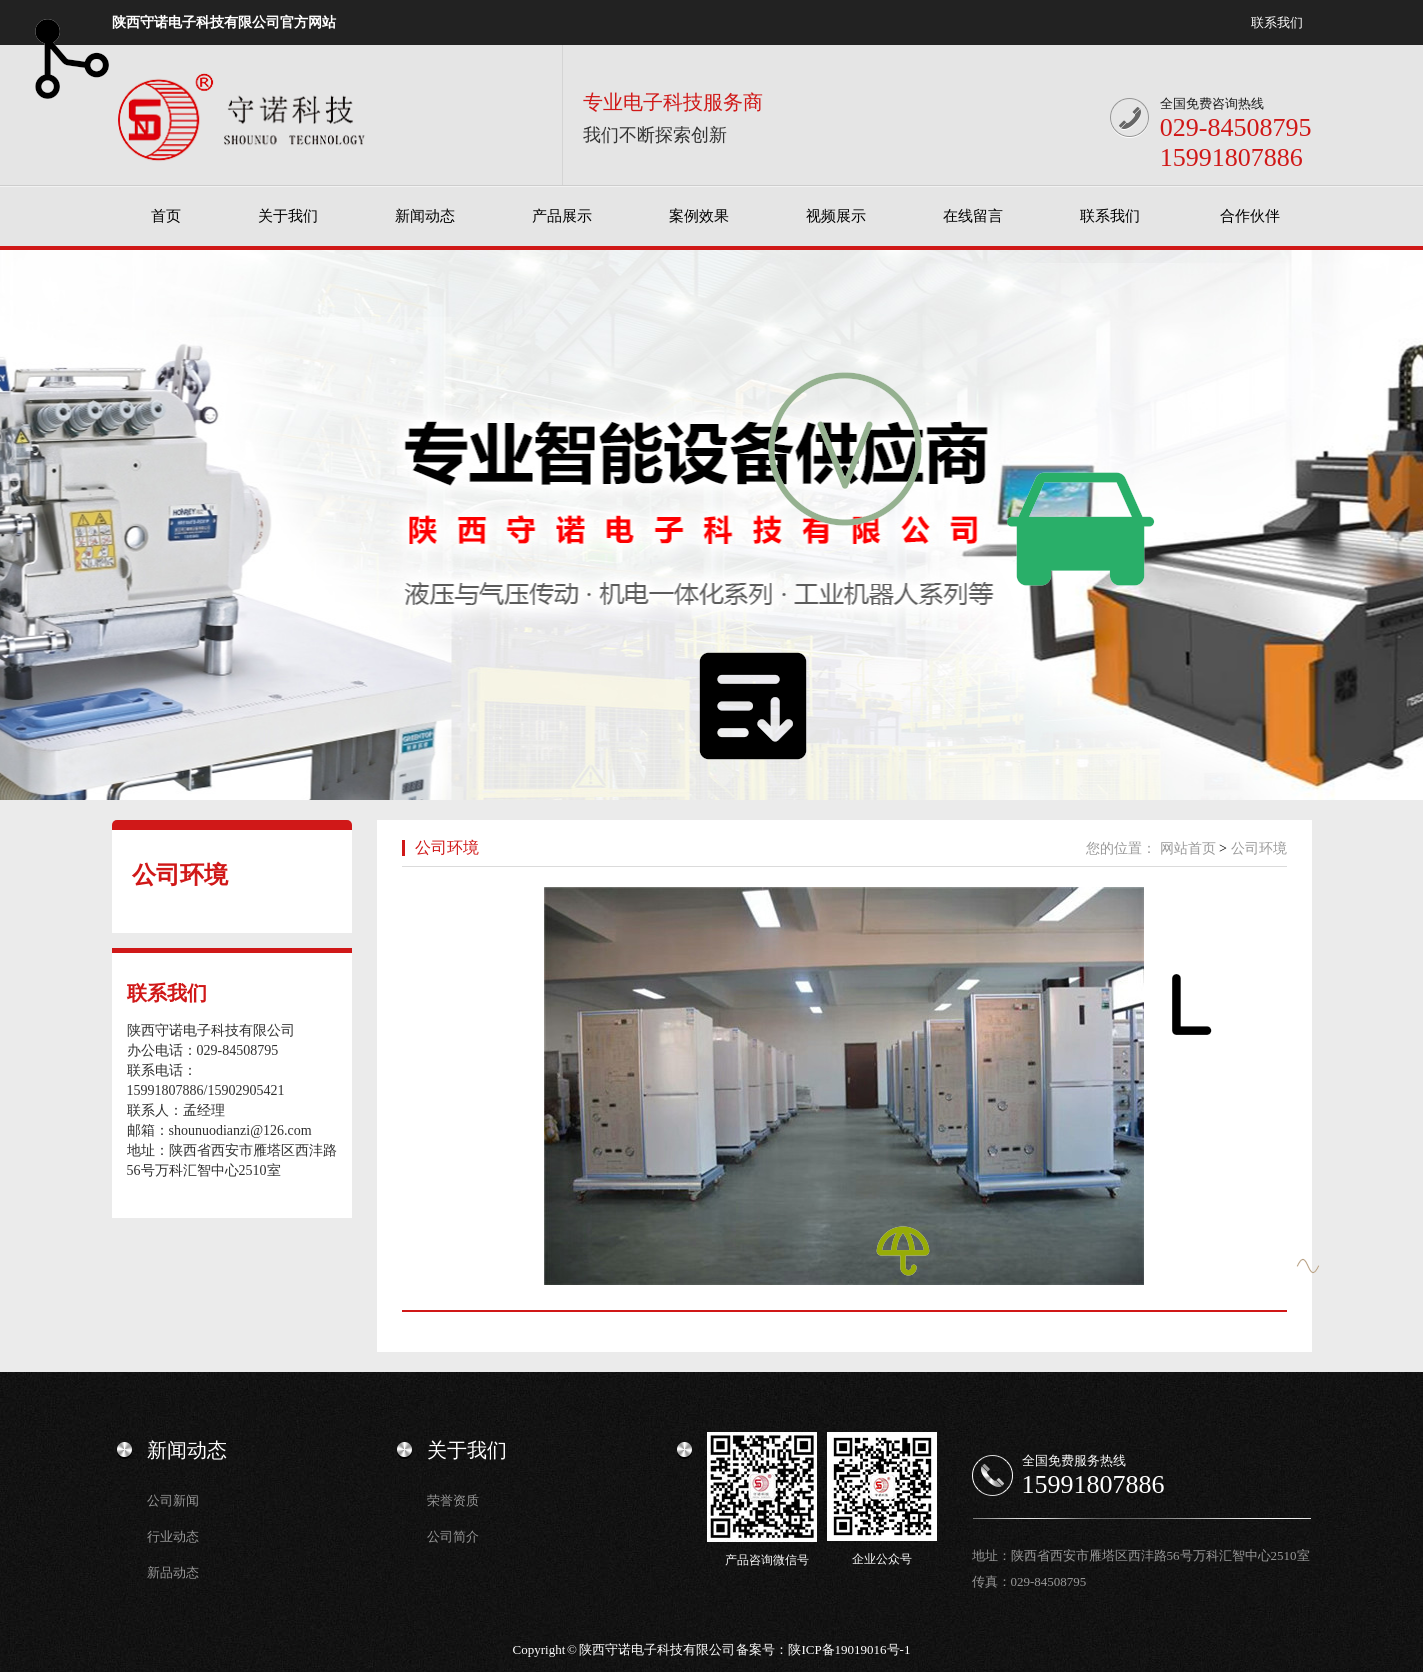  I want to click on merge branches in version control, so click(66, 59).